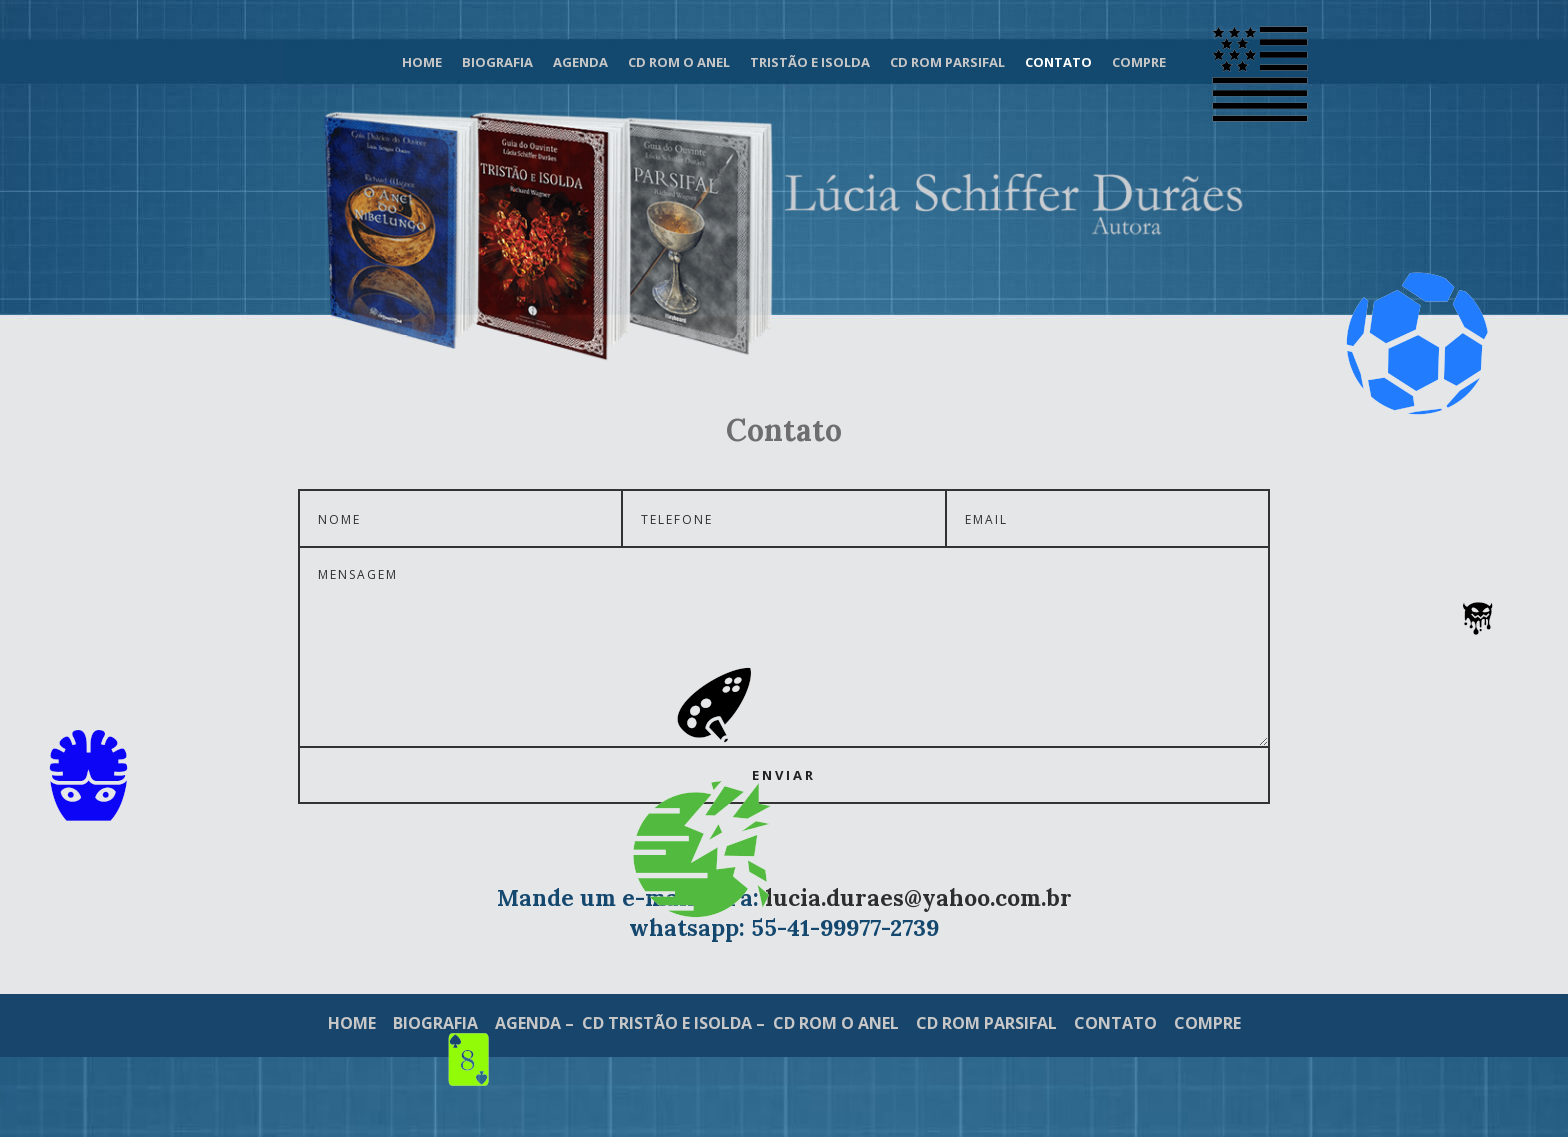 The width and height of the screenshot is (1568, 1137). Describe the element at coordinates (1260, 74) in the screenshot. I see `select united states as your country/region` at that location.